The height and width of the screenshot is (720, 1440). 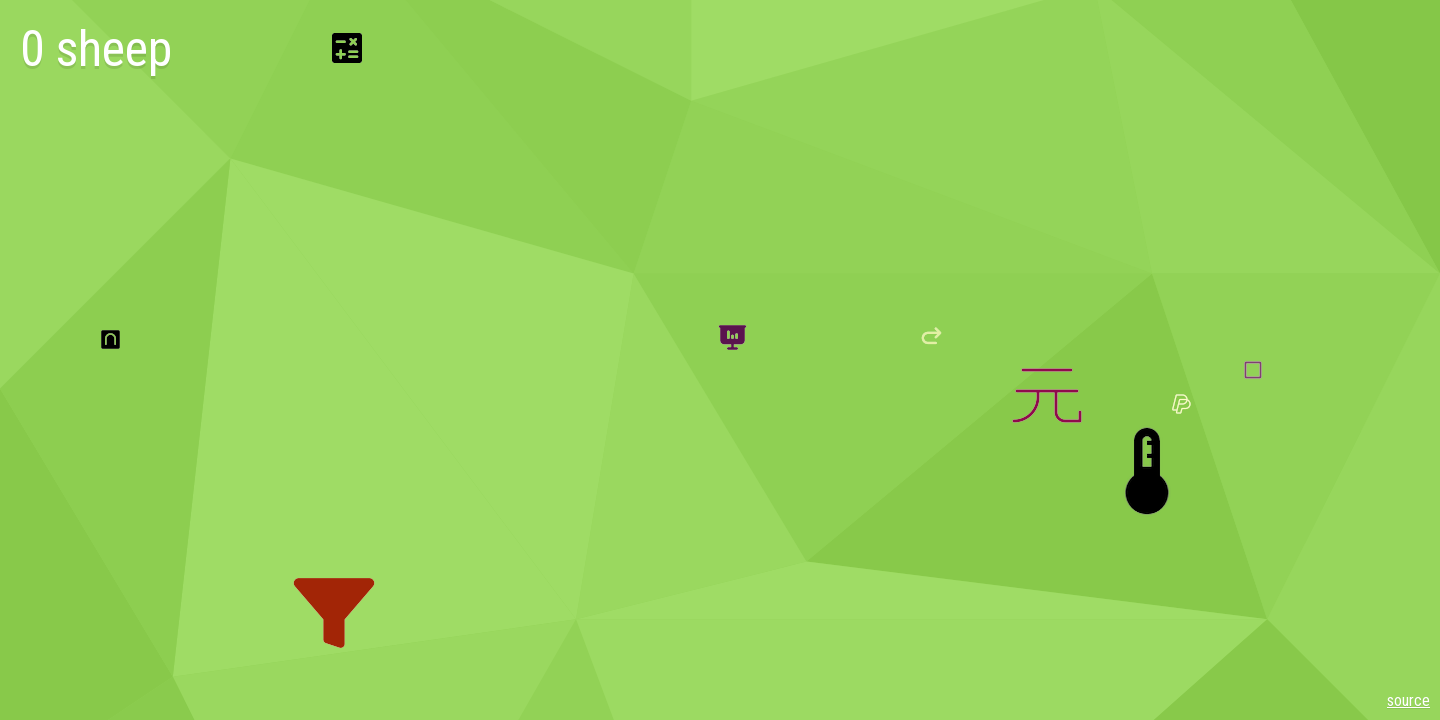 What do you see at coordinates (732, 337) in the screenshot?
I see `view presentation analytics` at bounding box center [732, 337].